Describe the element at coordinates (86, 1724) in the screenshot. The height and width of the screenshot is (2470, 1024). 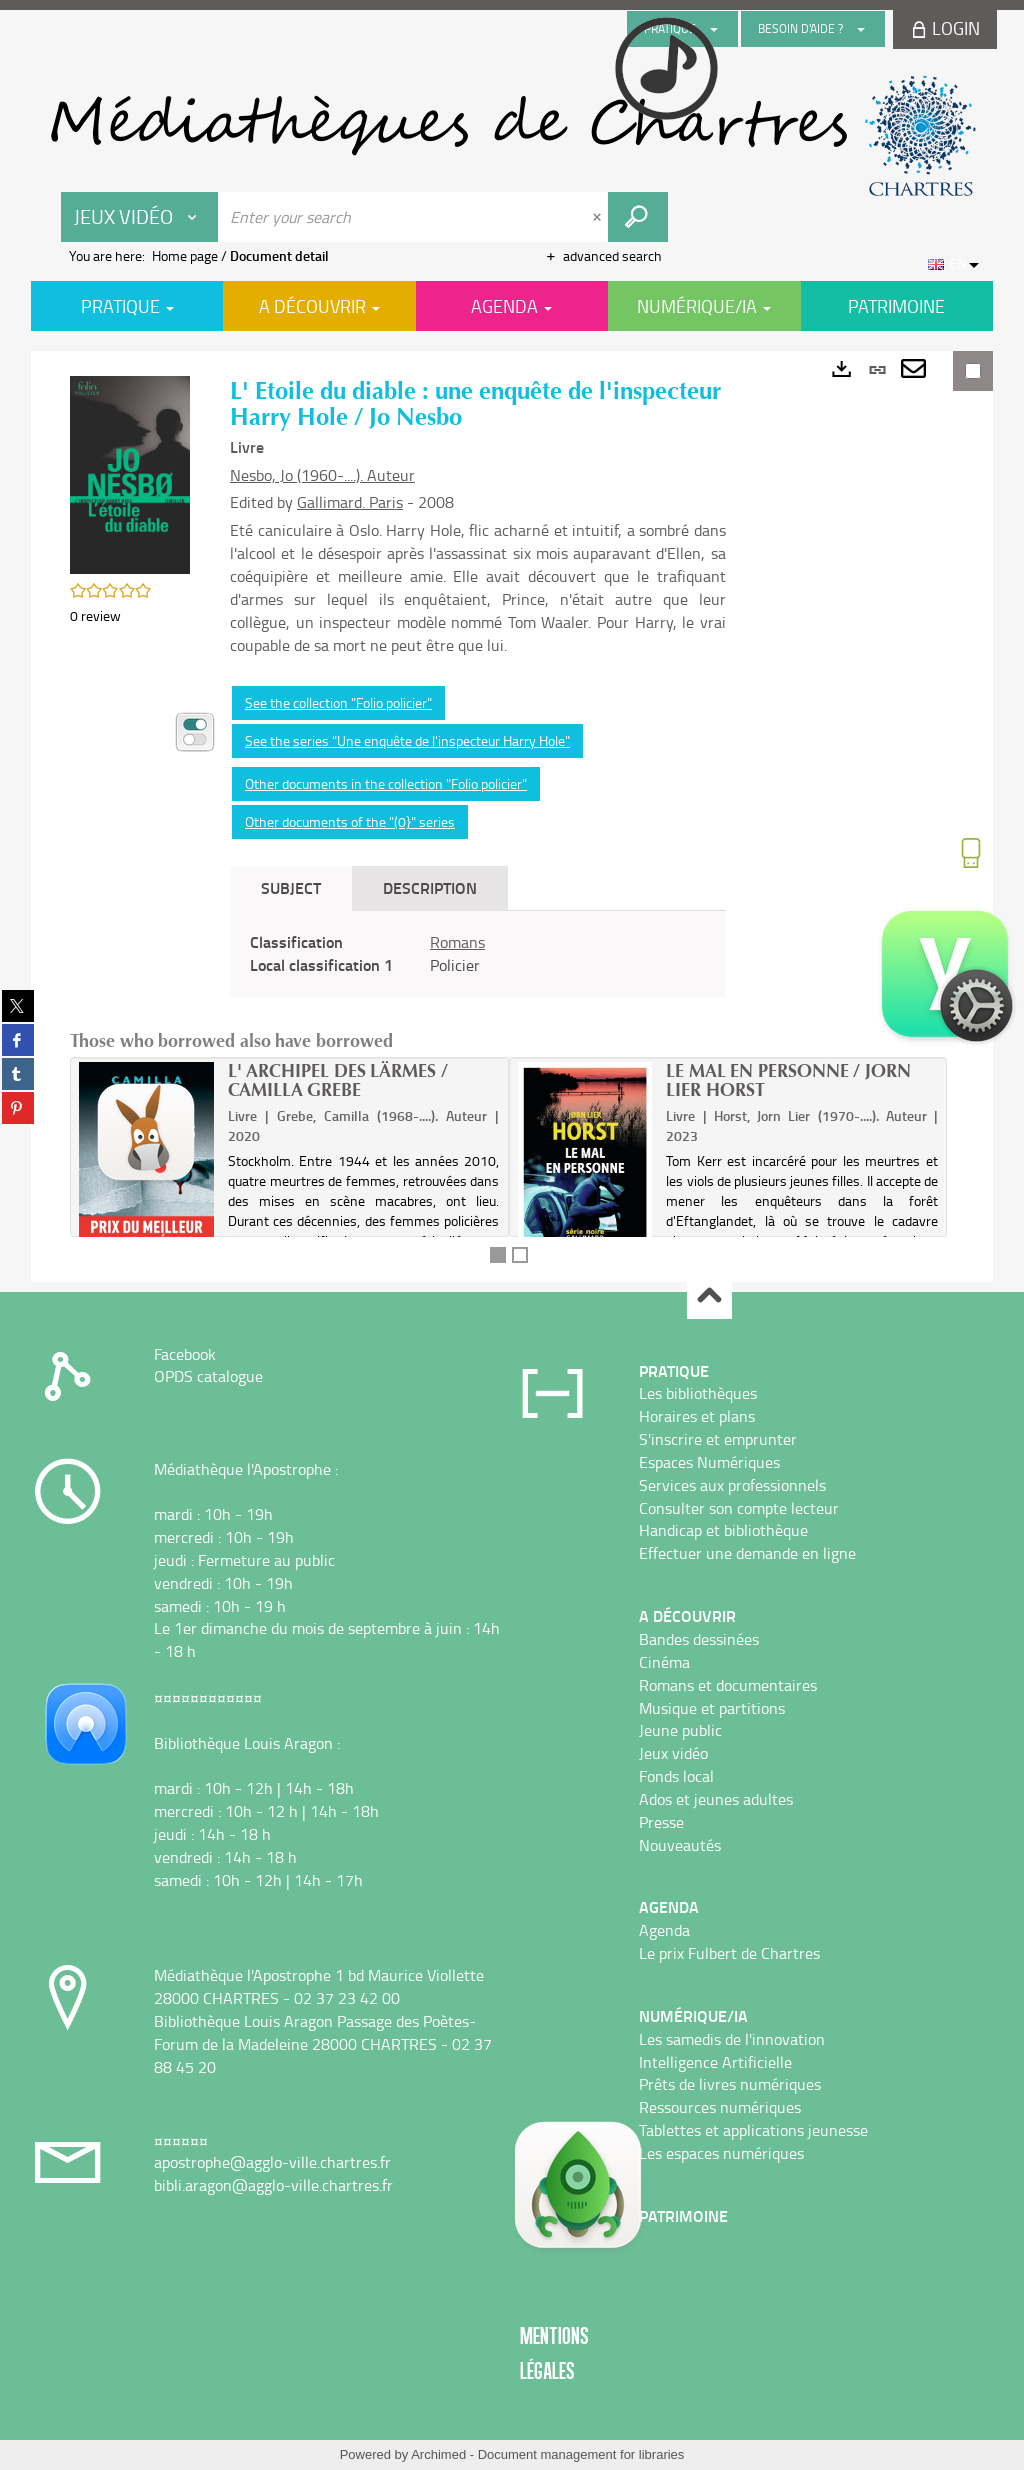
I see `open airdrop to share files with nearby devices` at that location.